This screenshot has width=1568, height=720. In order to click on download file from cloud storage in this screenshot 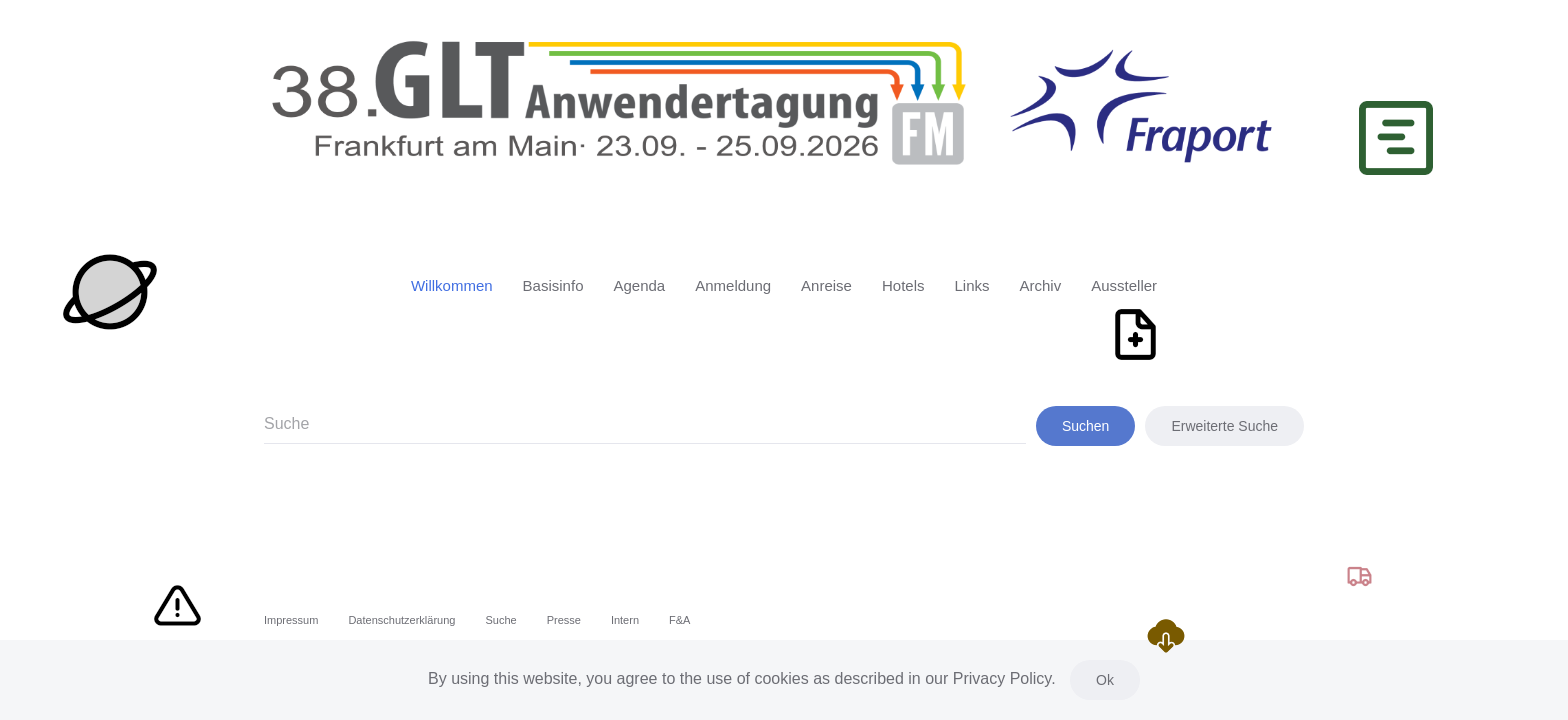, I will do `click(1166, 636)`.